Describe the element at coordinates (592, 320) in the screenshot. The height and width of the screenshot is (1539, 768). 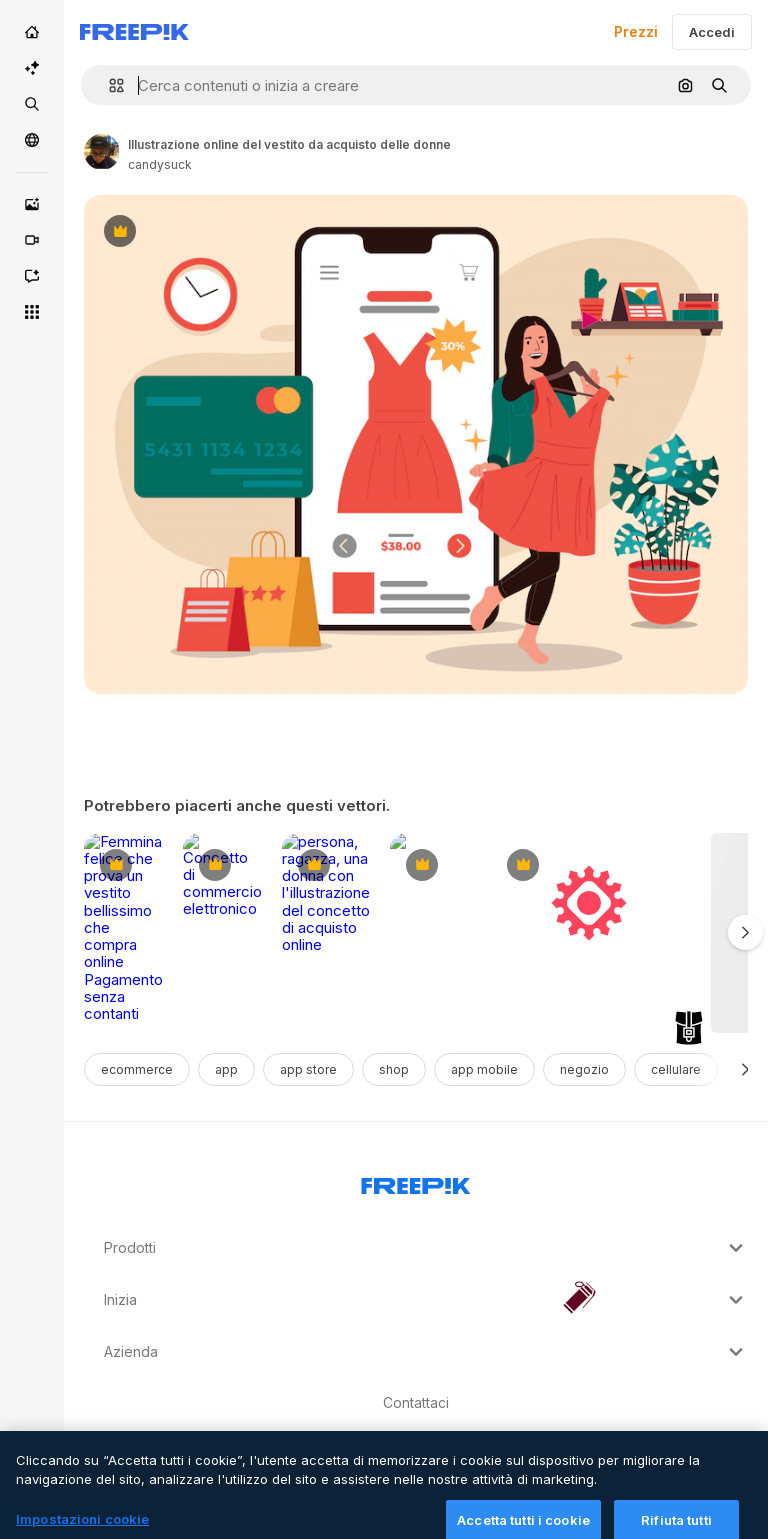
I see `represents a NOT logic gate in circuit design` at that location.